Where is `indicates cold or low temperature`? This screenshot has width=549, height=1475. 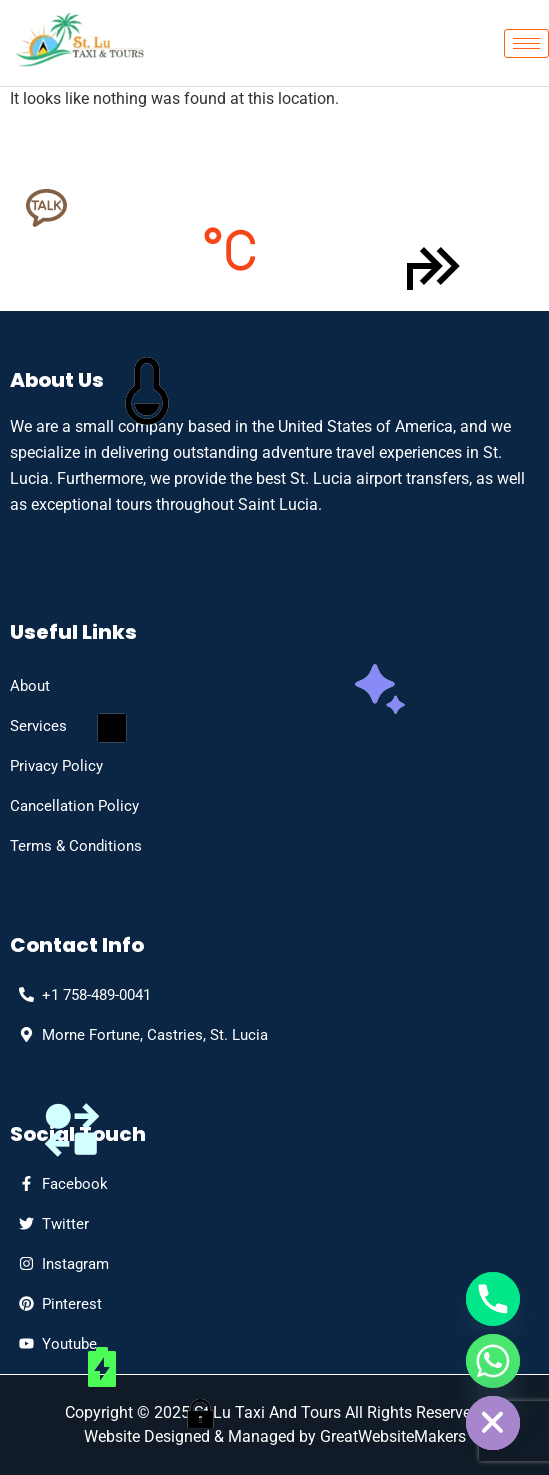 indicates cold or low temperature is located at coordinates (147, 391).